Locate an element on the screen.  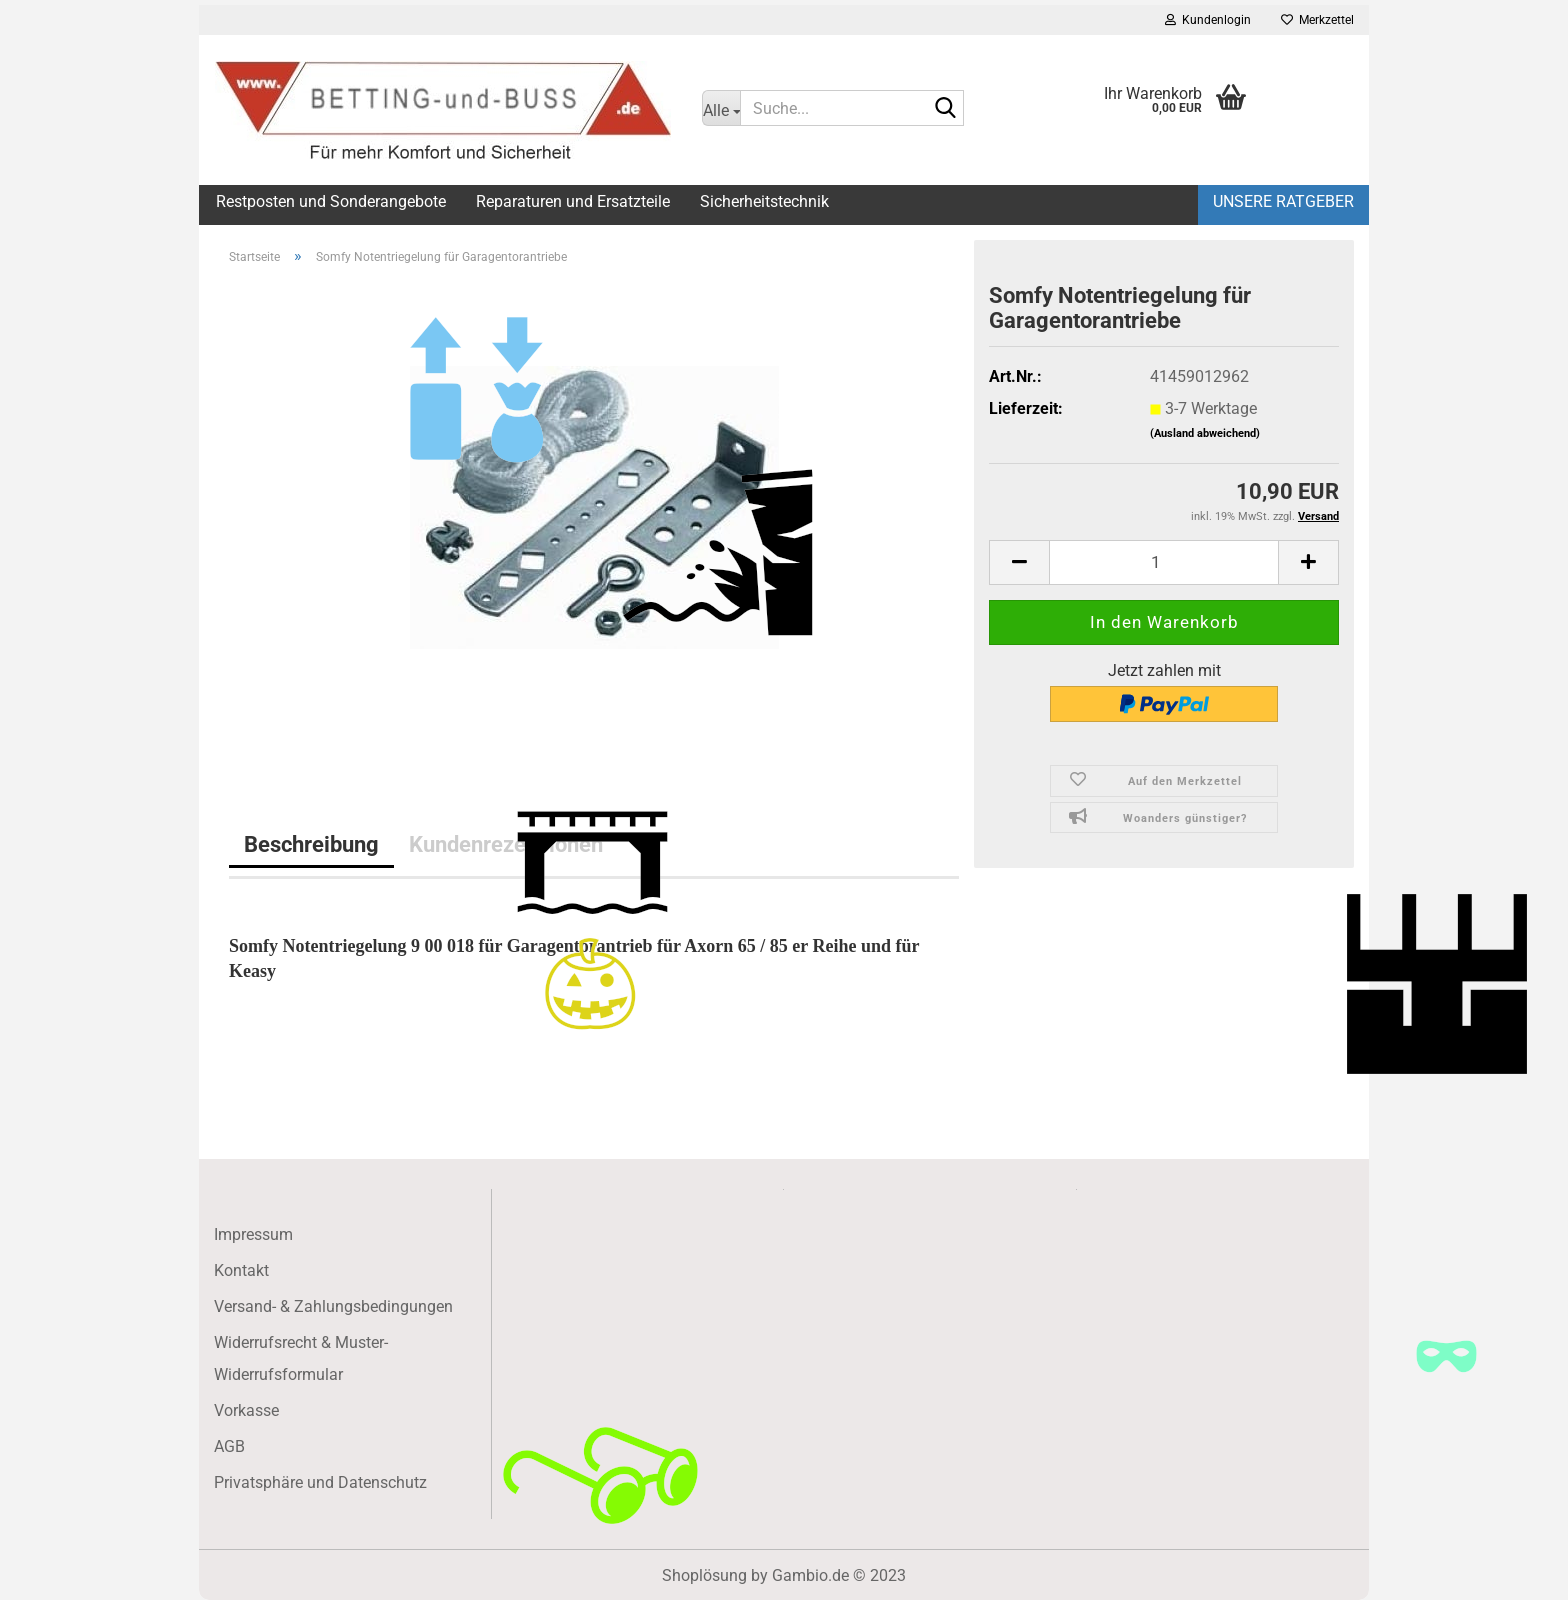
sell or trade a card from your inventory is located at coordinates (476, 388).